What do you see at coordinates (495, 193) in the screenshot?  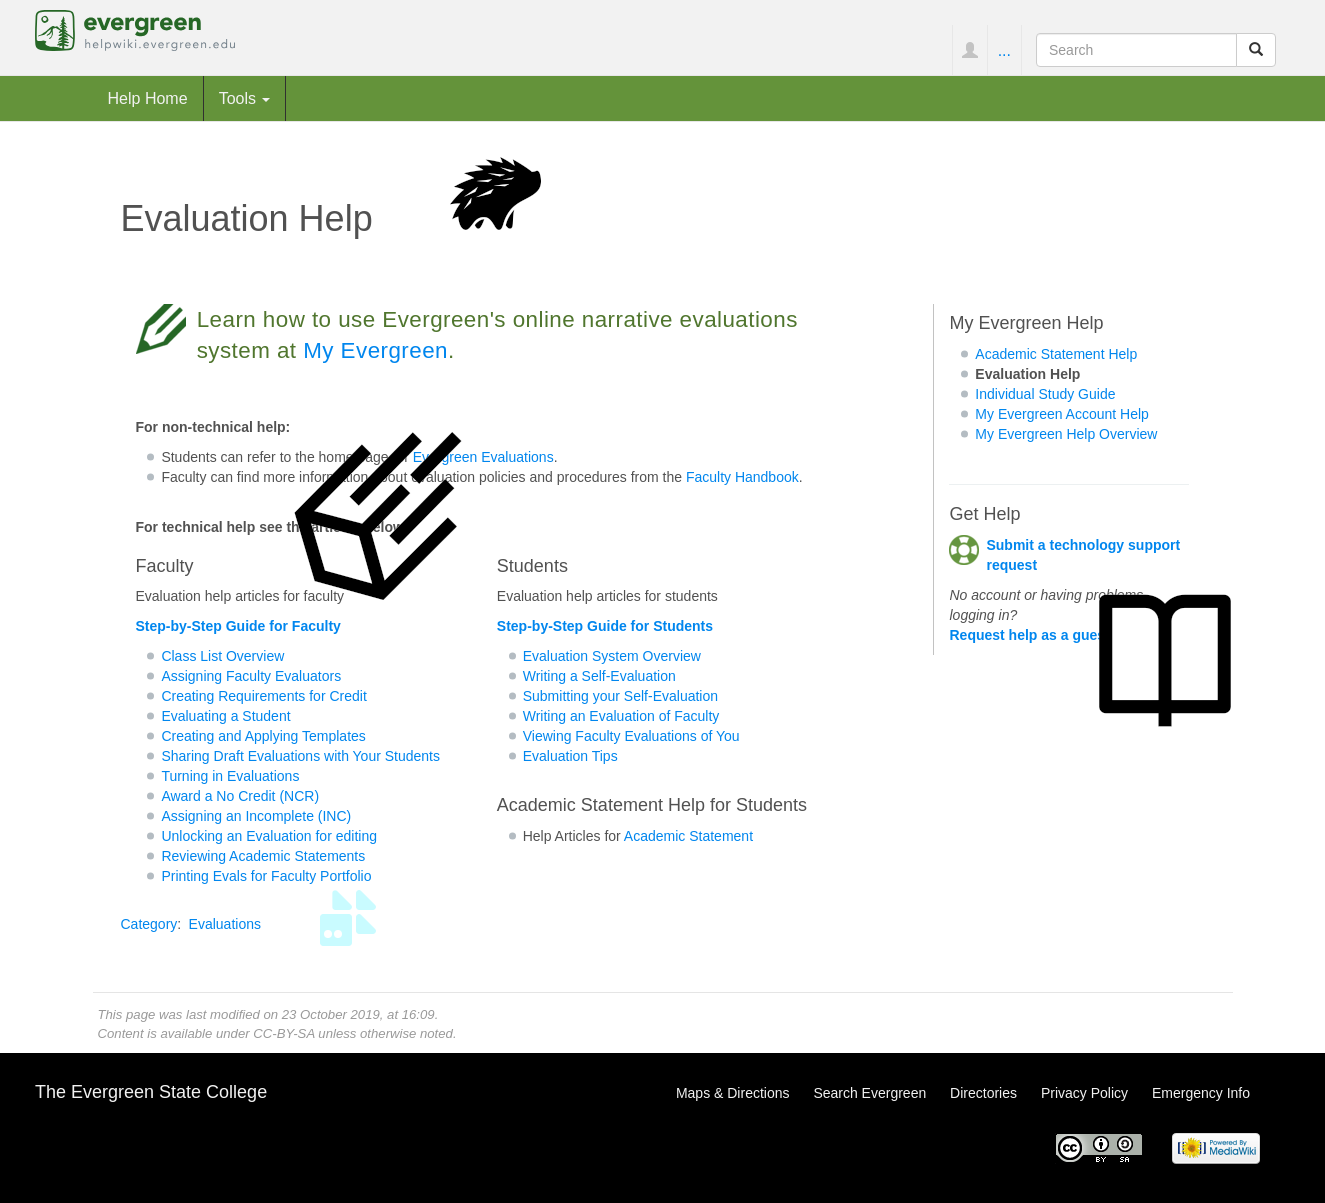 I see `percy visual testing platform logo` at bounding box center [495, 193].